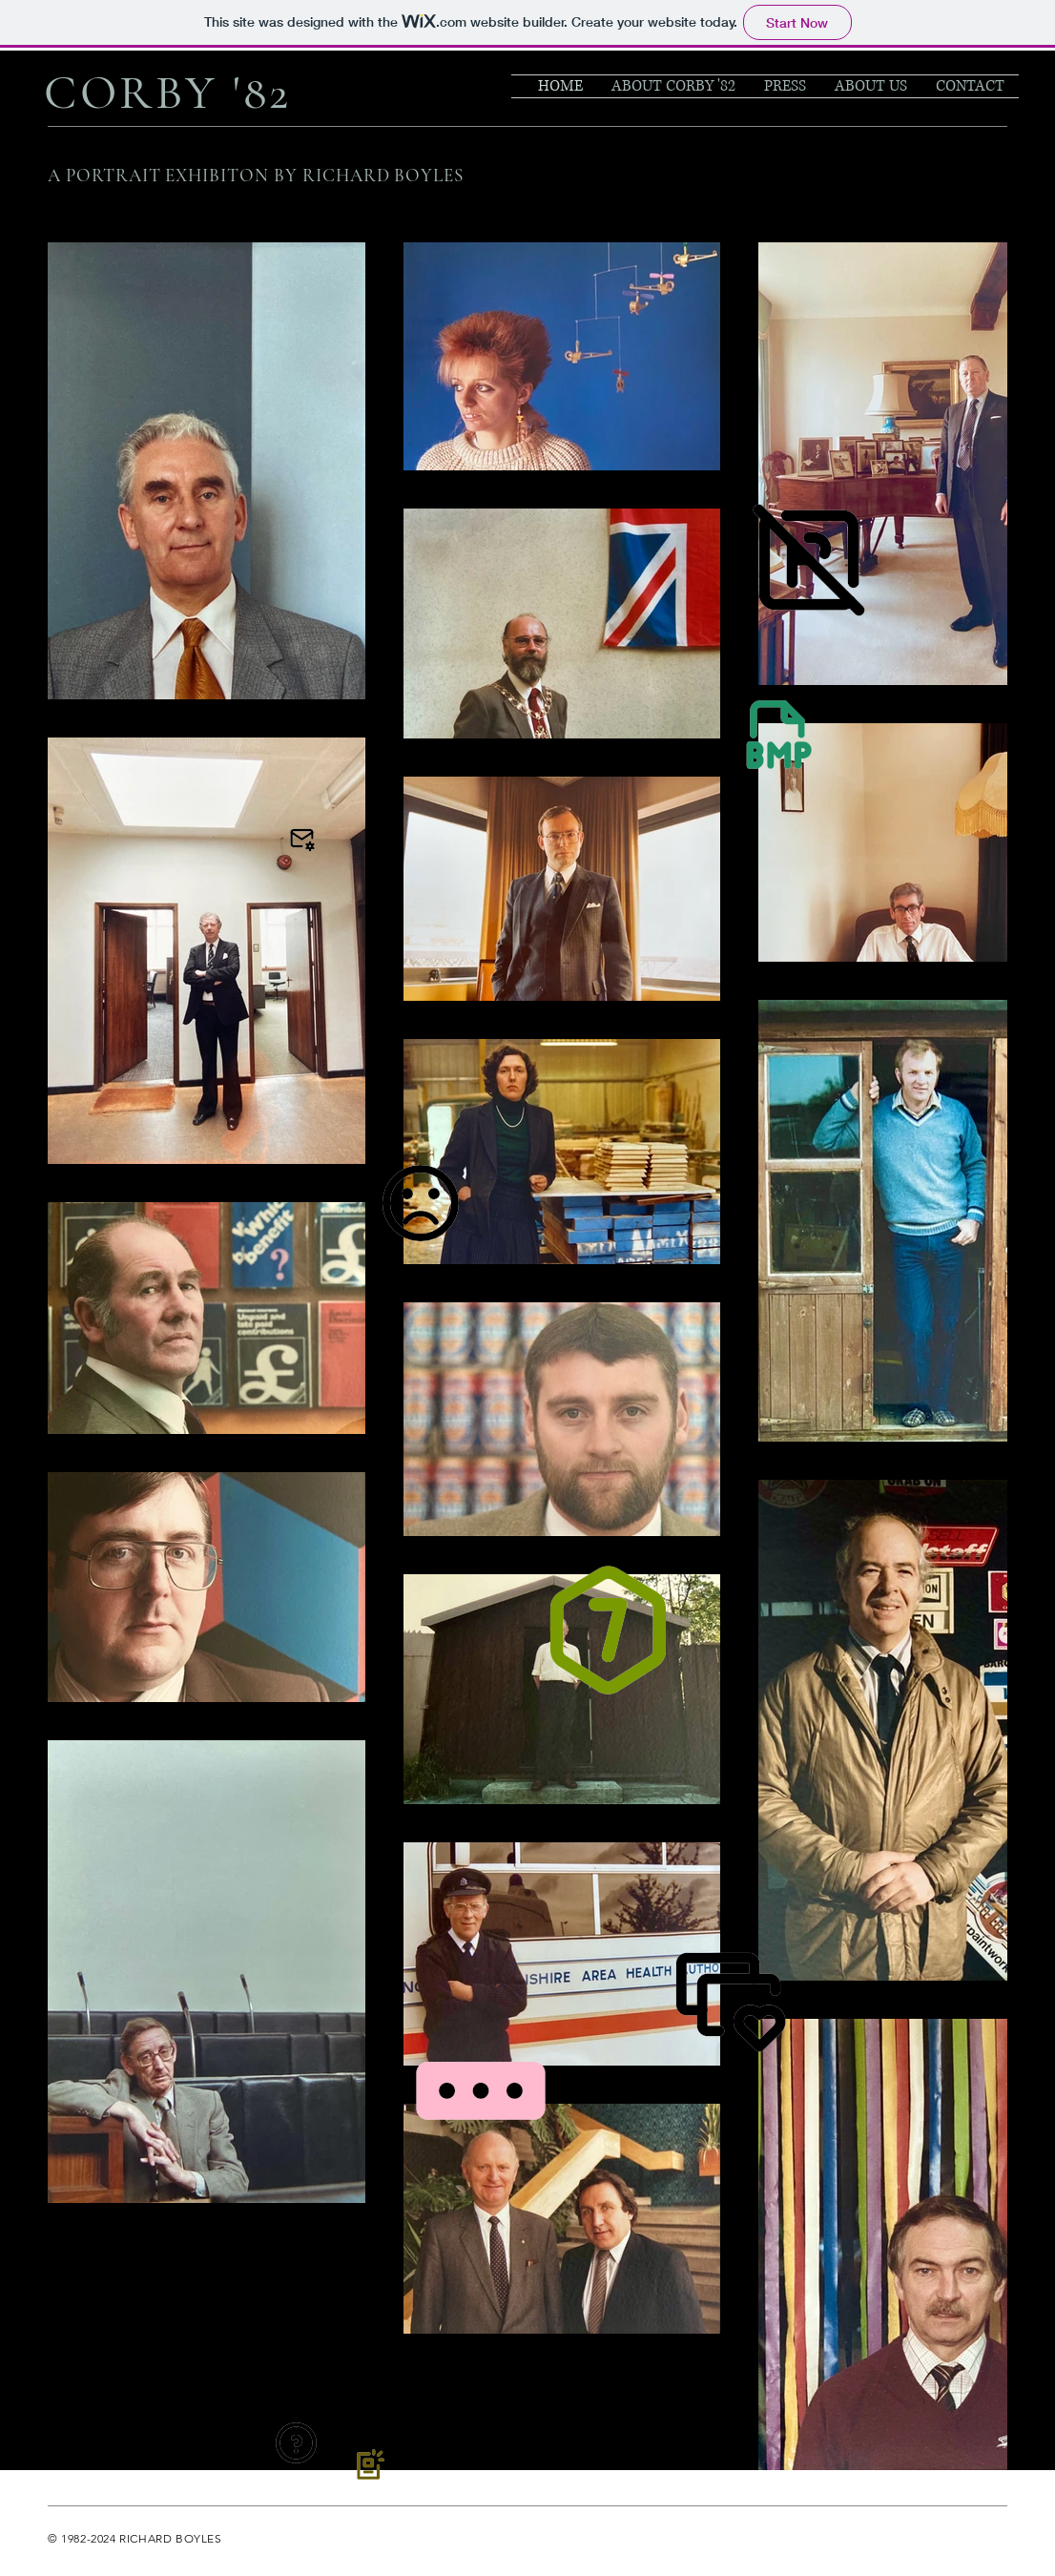 The image size is (1055, 2576). What do you see at coordinates (481, 2088) in the screenshot?
I see `access more options or actions` at bounding box center [481, 2088].